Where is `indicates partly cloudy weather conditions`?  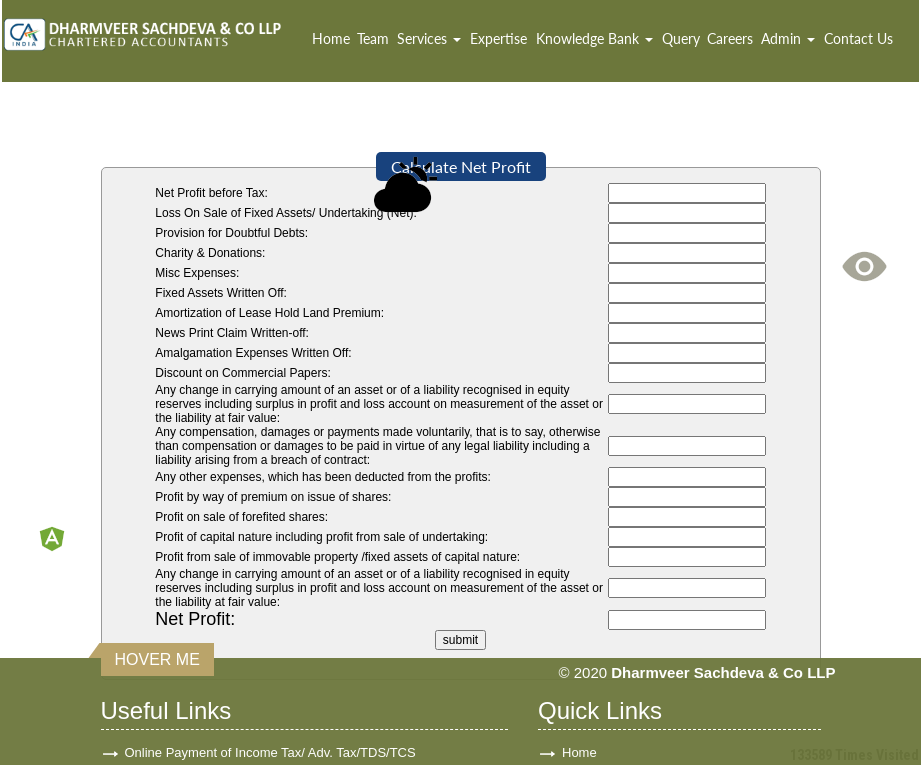 indicates partly cloudy weather conditions is located at coordinates (405, 184).